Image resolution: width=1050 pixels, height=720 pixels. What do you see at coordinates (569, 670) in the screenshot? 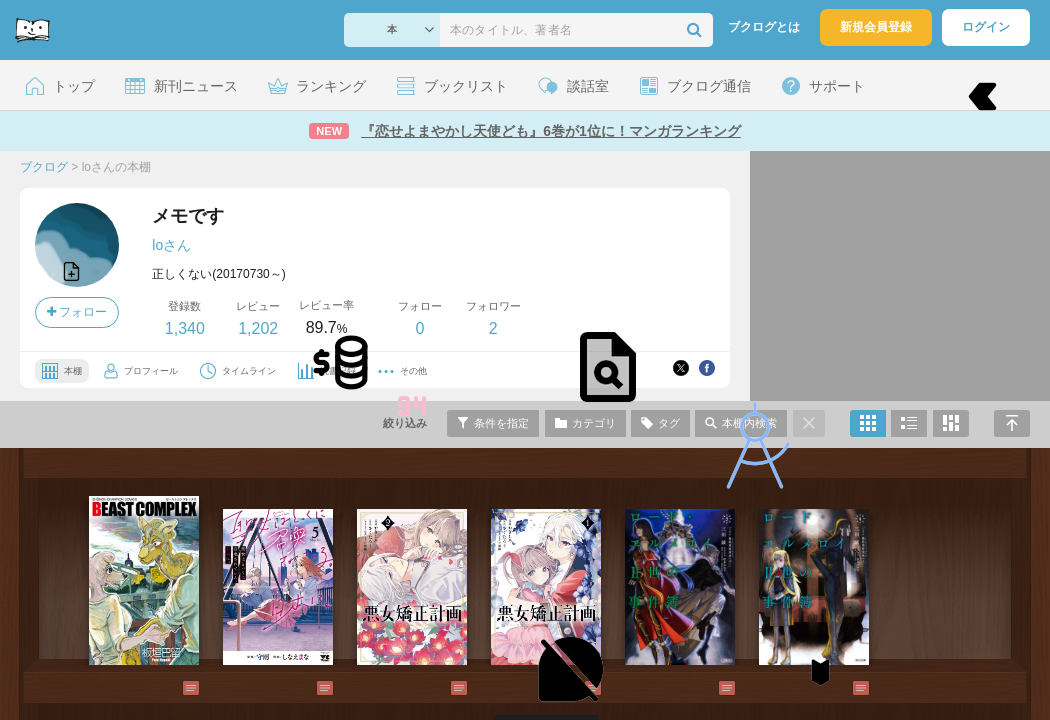
I see `mute or disable chat notifications` at bounding box center [569, 670].